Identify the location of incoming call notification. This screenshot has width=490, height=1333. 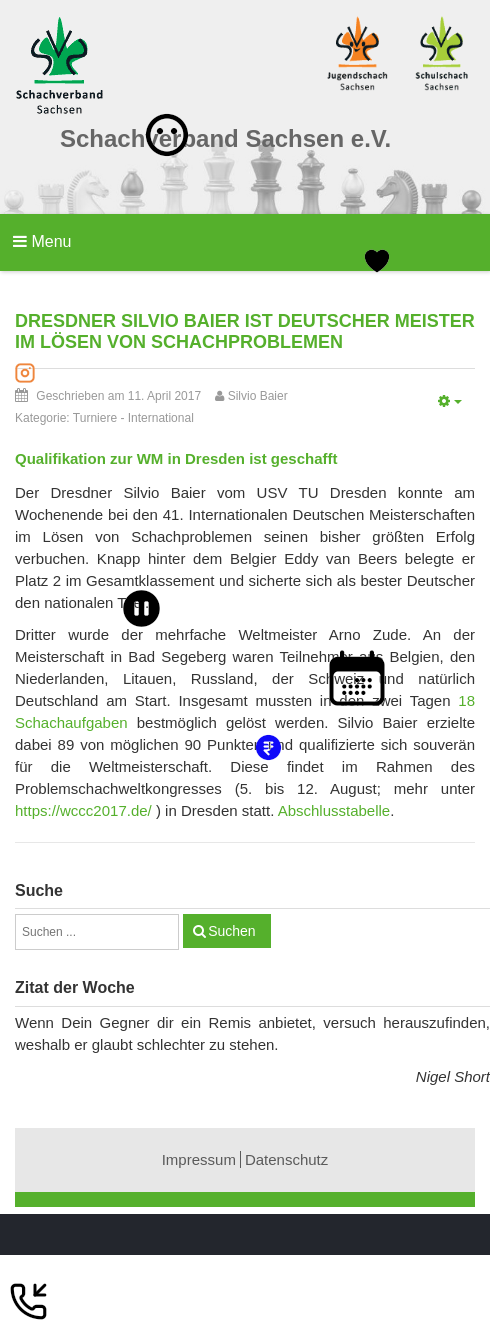
(28, 1301).